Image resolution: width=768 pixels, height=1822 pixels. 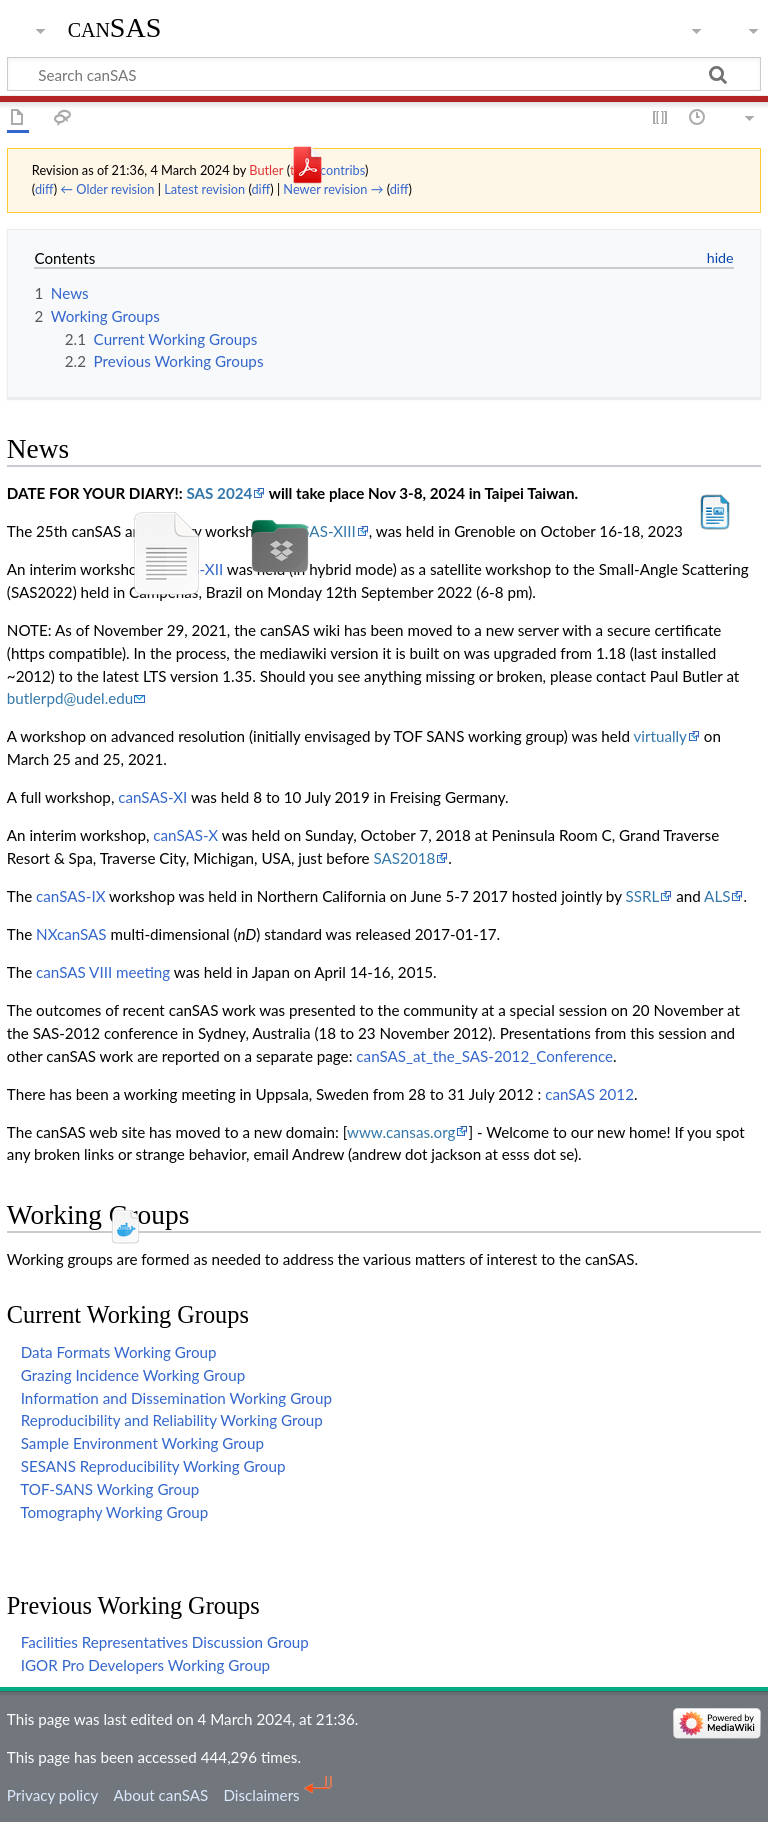 I want to click on libreoffice writer document template file, so click(x=715, y=512).